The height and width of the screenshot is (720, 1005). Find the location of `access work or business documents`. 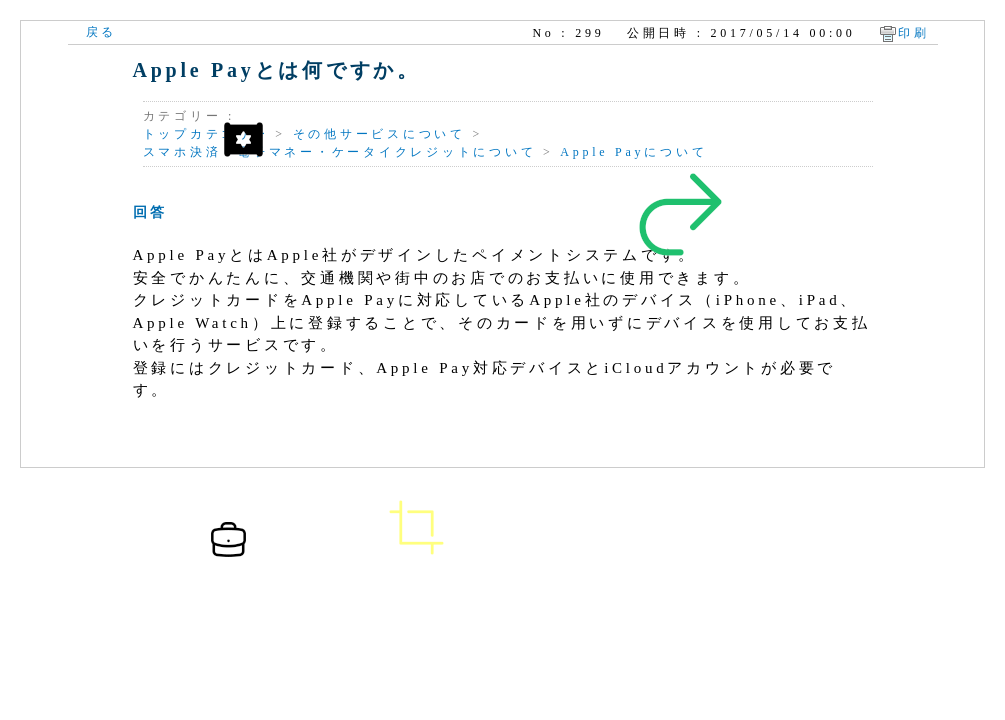

access work or business documents is located at coordinates (228, 539).